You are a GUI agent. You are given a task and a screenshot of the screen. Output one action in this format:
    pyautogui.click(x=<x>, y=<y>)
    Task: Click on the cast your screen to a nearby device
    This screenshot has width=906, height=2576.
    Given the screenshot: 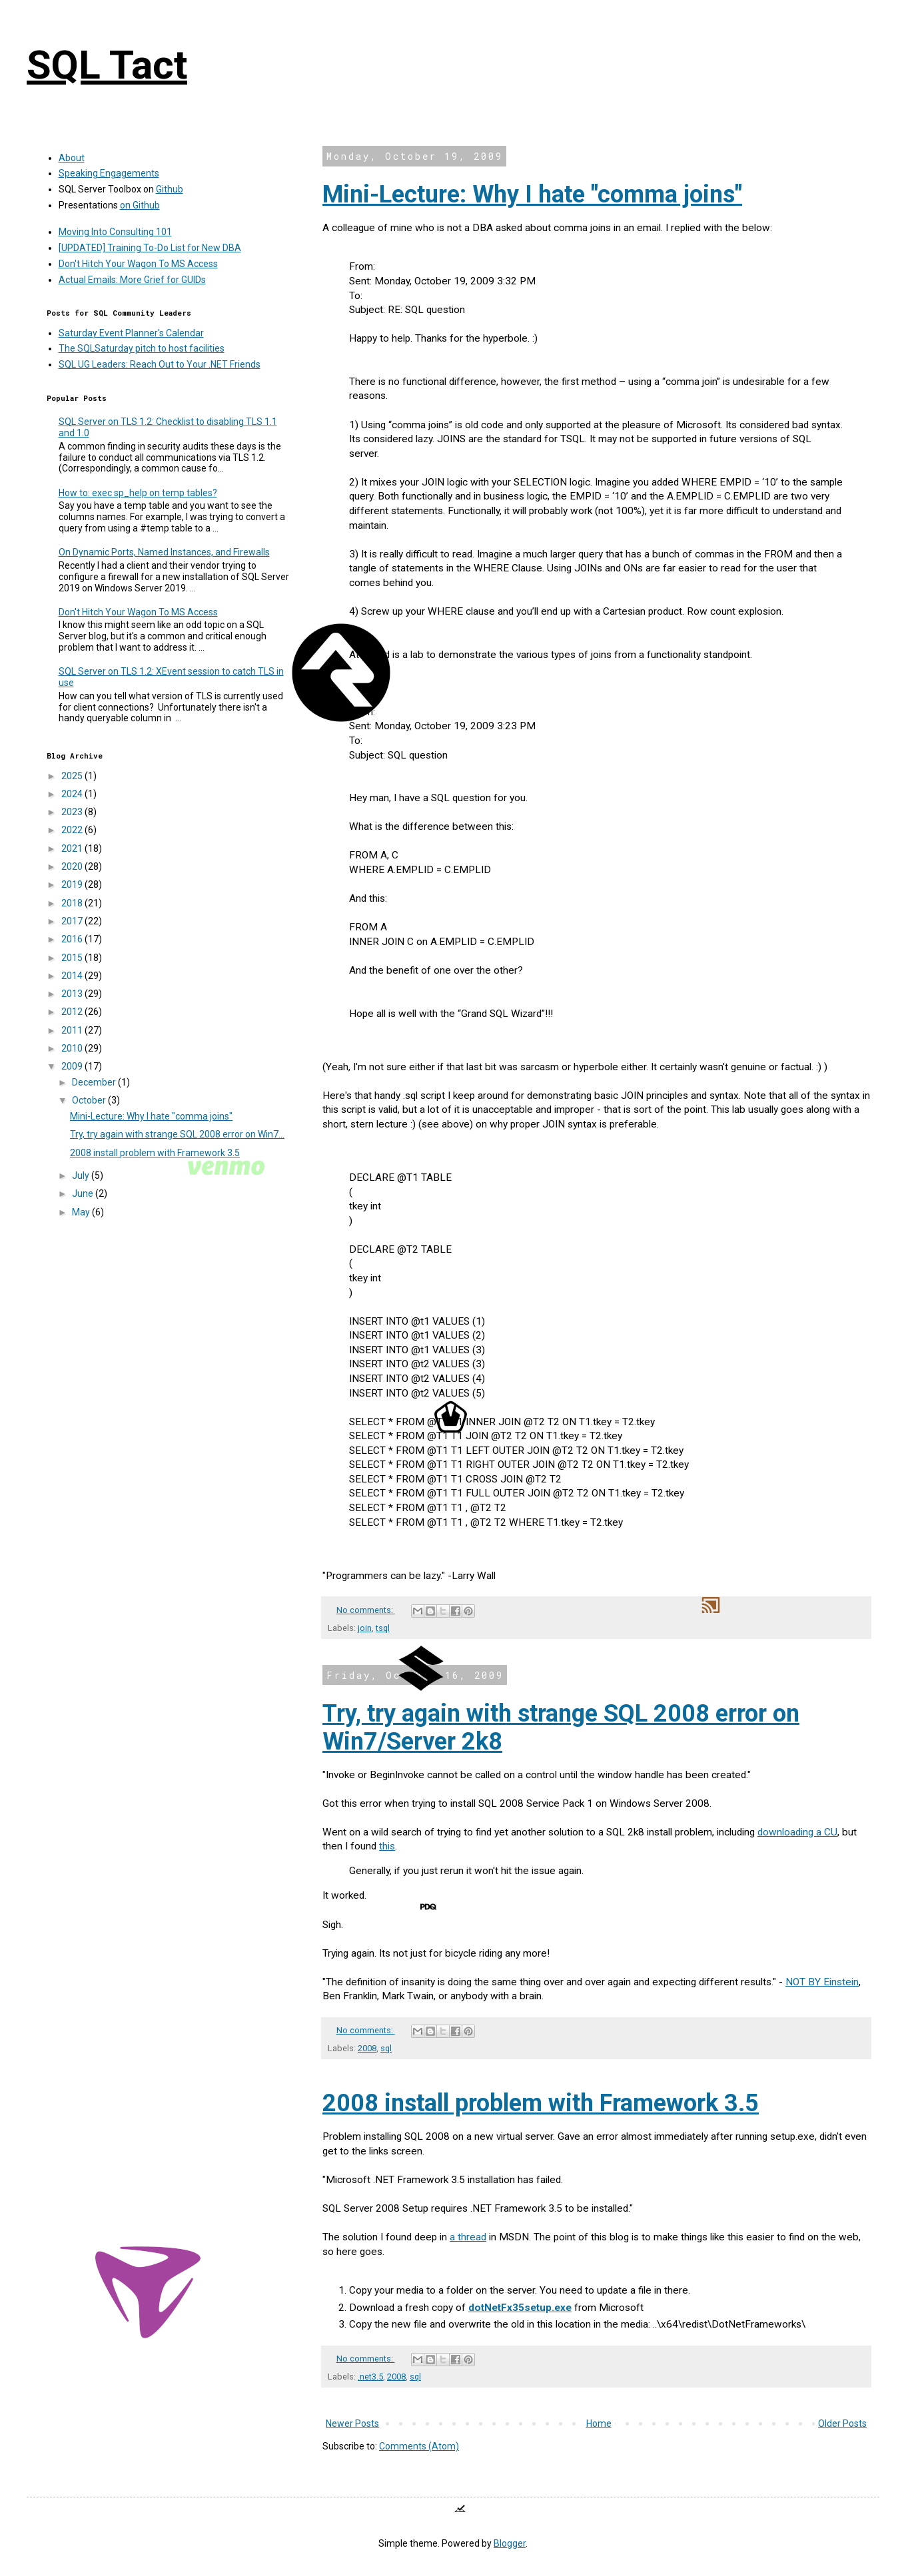 What is the action you would take?
    pyautogui.click(x=711, y=1605)
    